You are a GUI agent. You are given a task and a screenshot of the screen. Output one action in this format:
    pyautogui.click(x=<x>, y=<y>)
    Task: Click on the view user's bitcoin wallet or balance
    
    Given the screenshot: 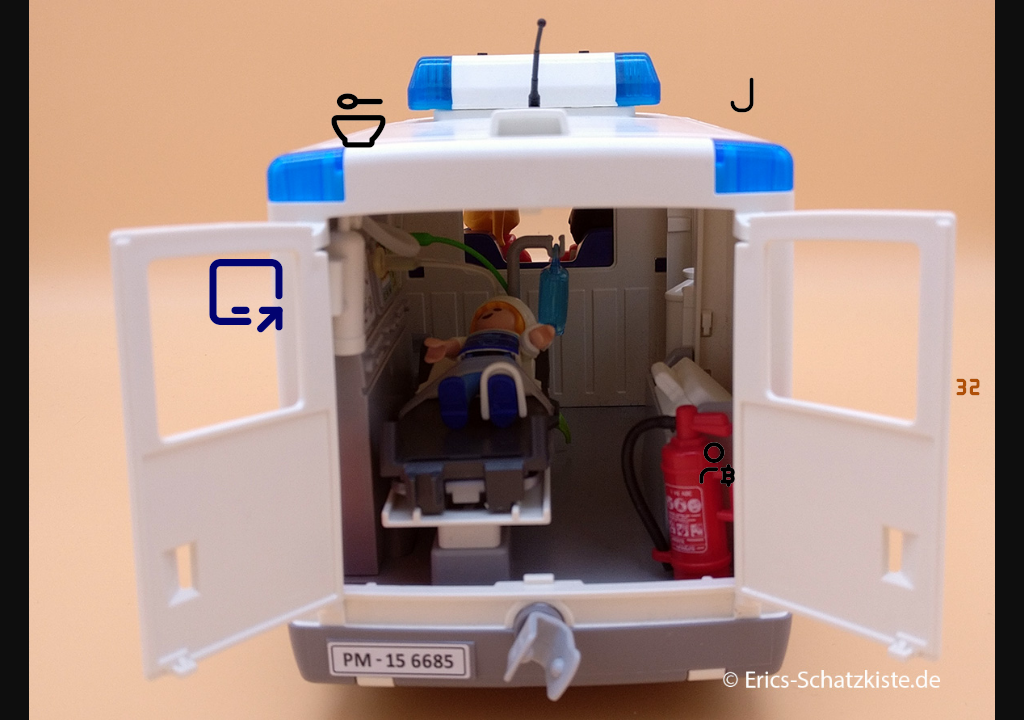 What is the action you would take?
    pyautogui.click(x=714, y=463)
    